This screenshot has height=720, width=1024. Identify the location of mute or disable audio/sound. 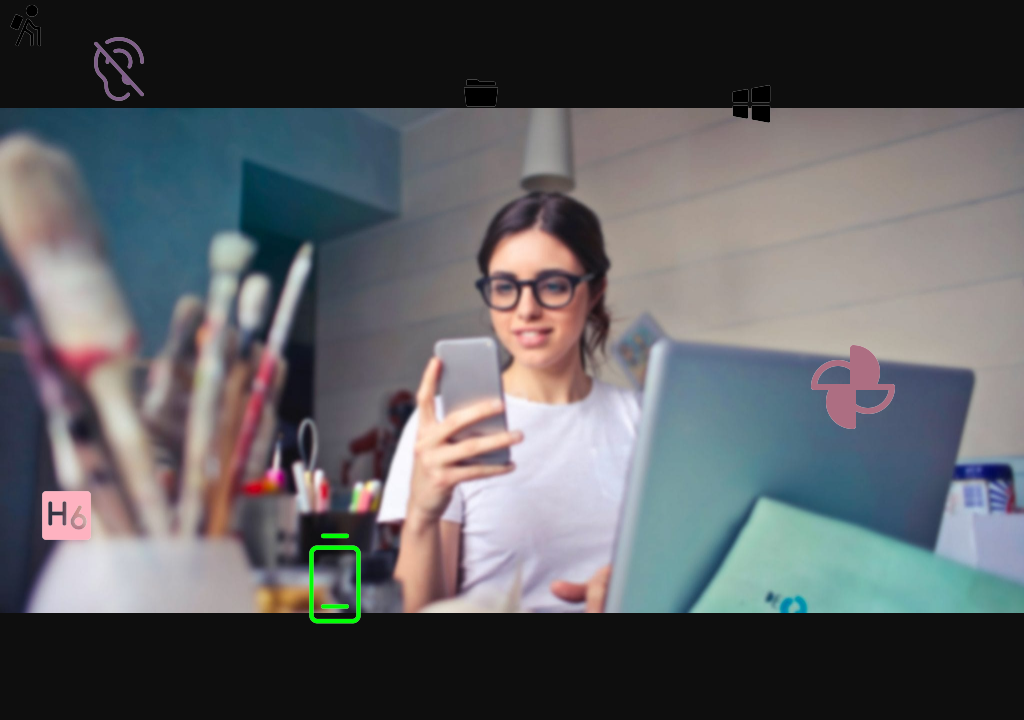
(119, 69).